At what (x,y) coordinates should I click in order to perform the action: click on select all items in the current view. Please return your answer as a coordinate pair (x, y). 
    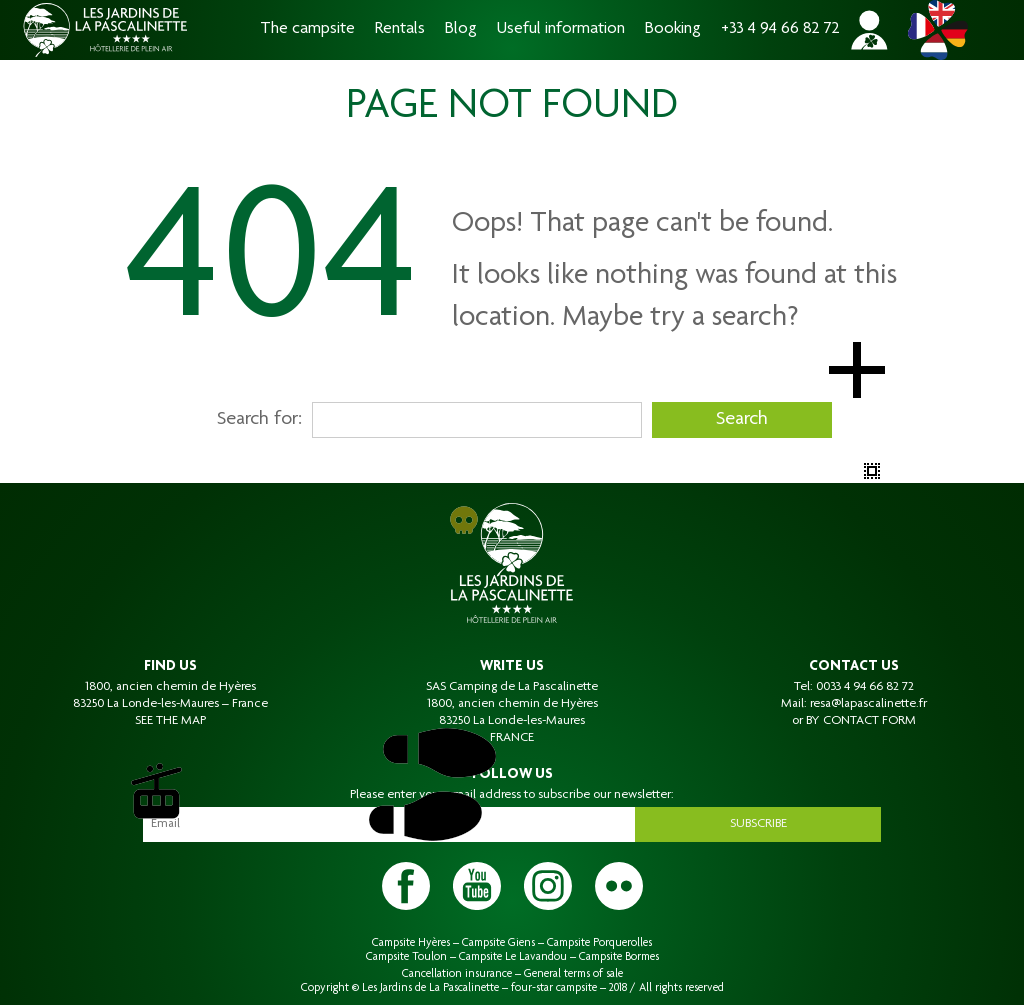
    Looking at the image, I should click on (872, 471).